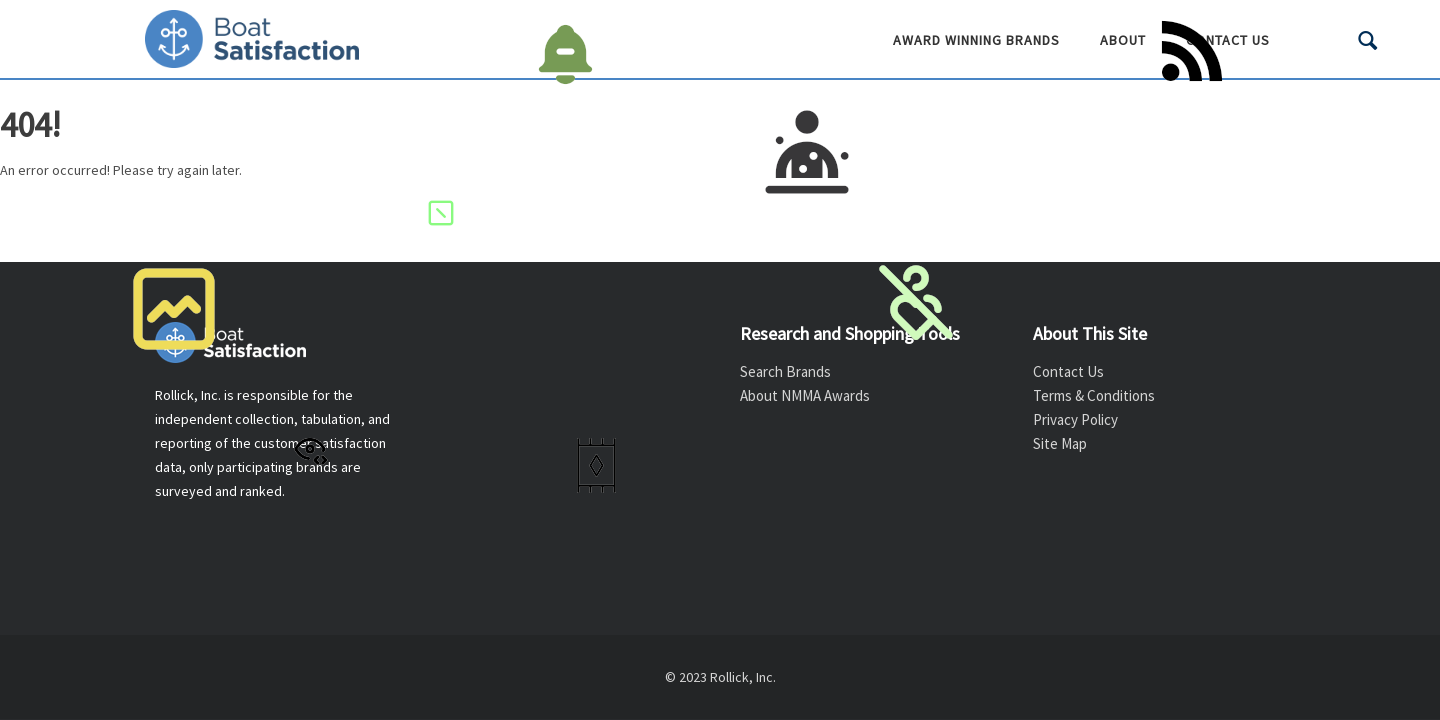 This screenshot has height=720, width=1440. Describe the element at coordinates (916, 302) in the screenshot. I see `disable empathy or emotional response features` at that location.